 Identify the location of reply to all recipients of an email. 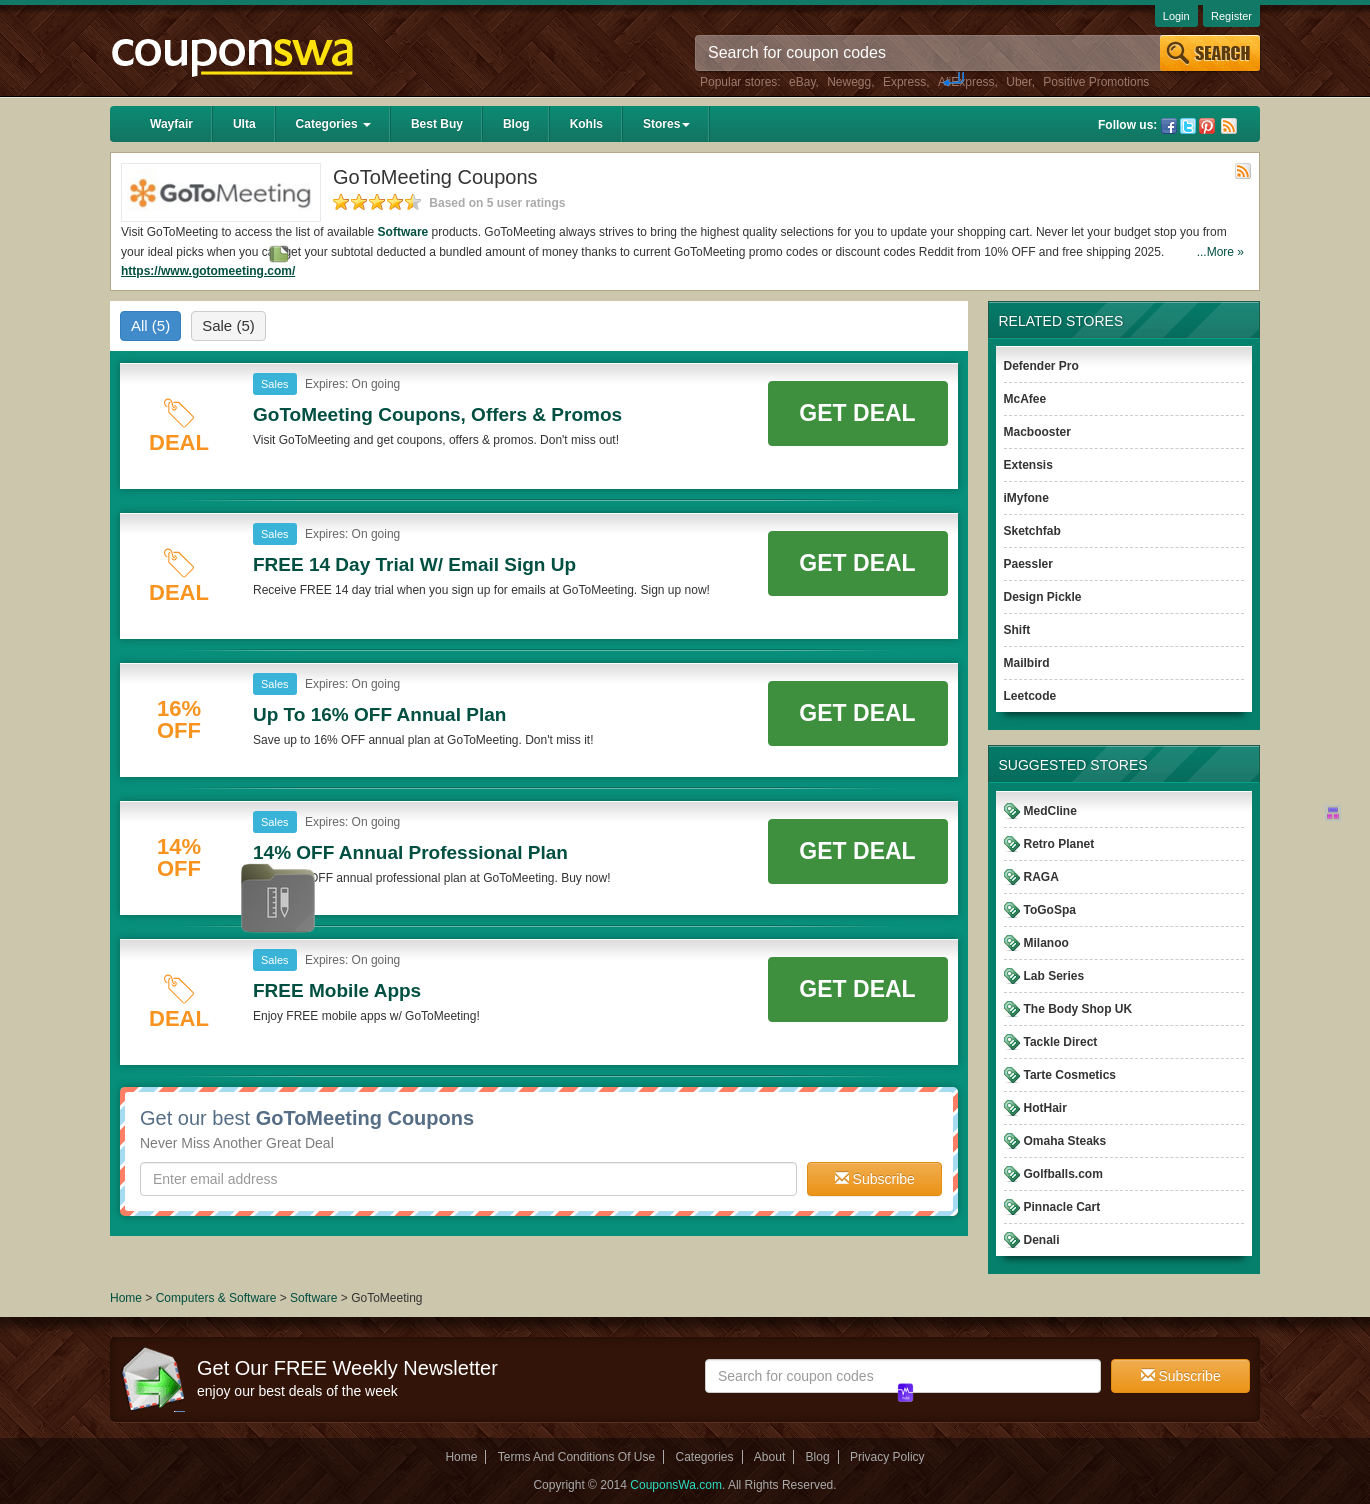
(953, 78).